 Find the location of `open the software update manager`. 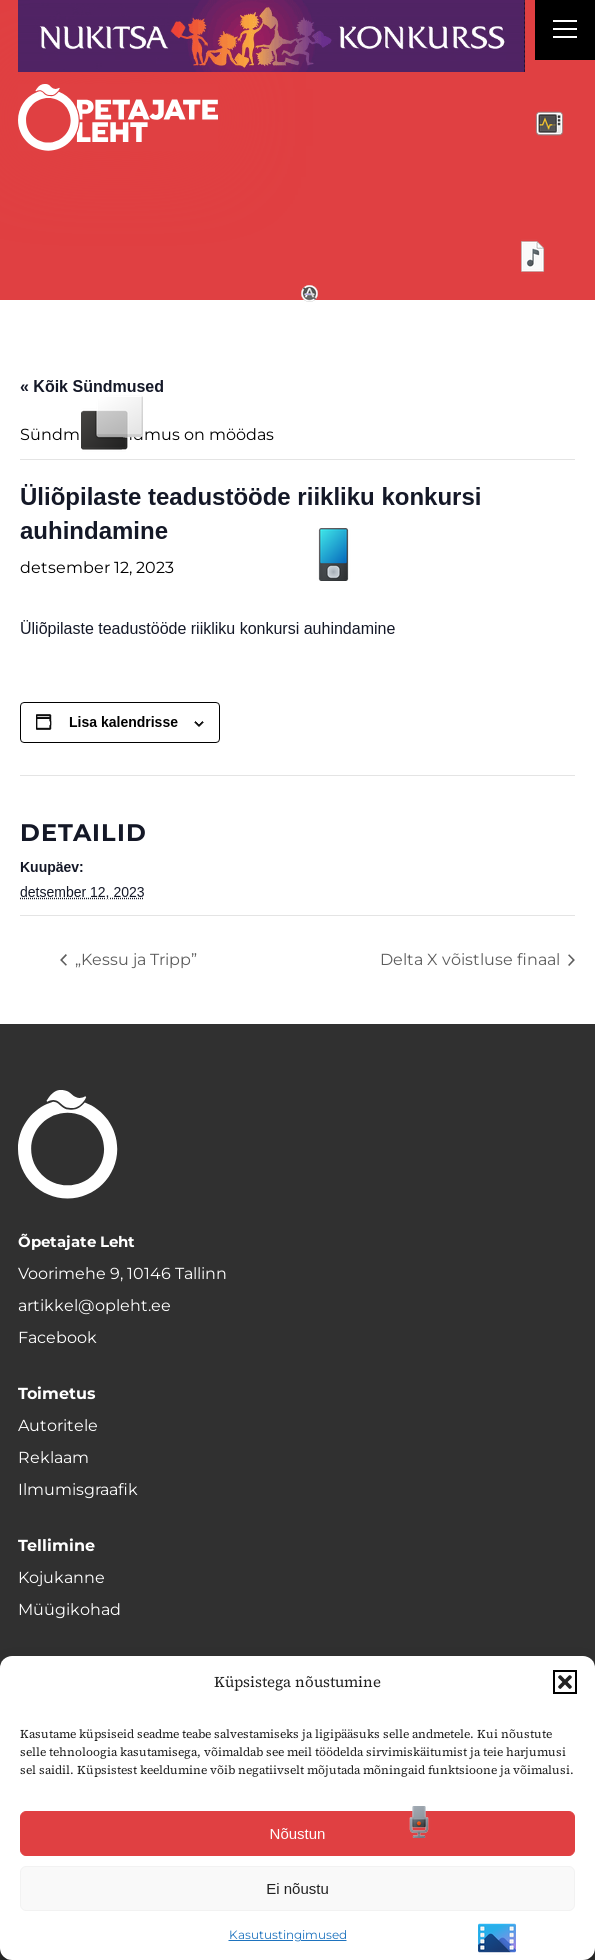

open the software update manager is located at coordinates (309, 293).